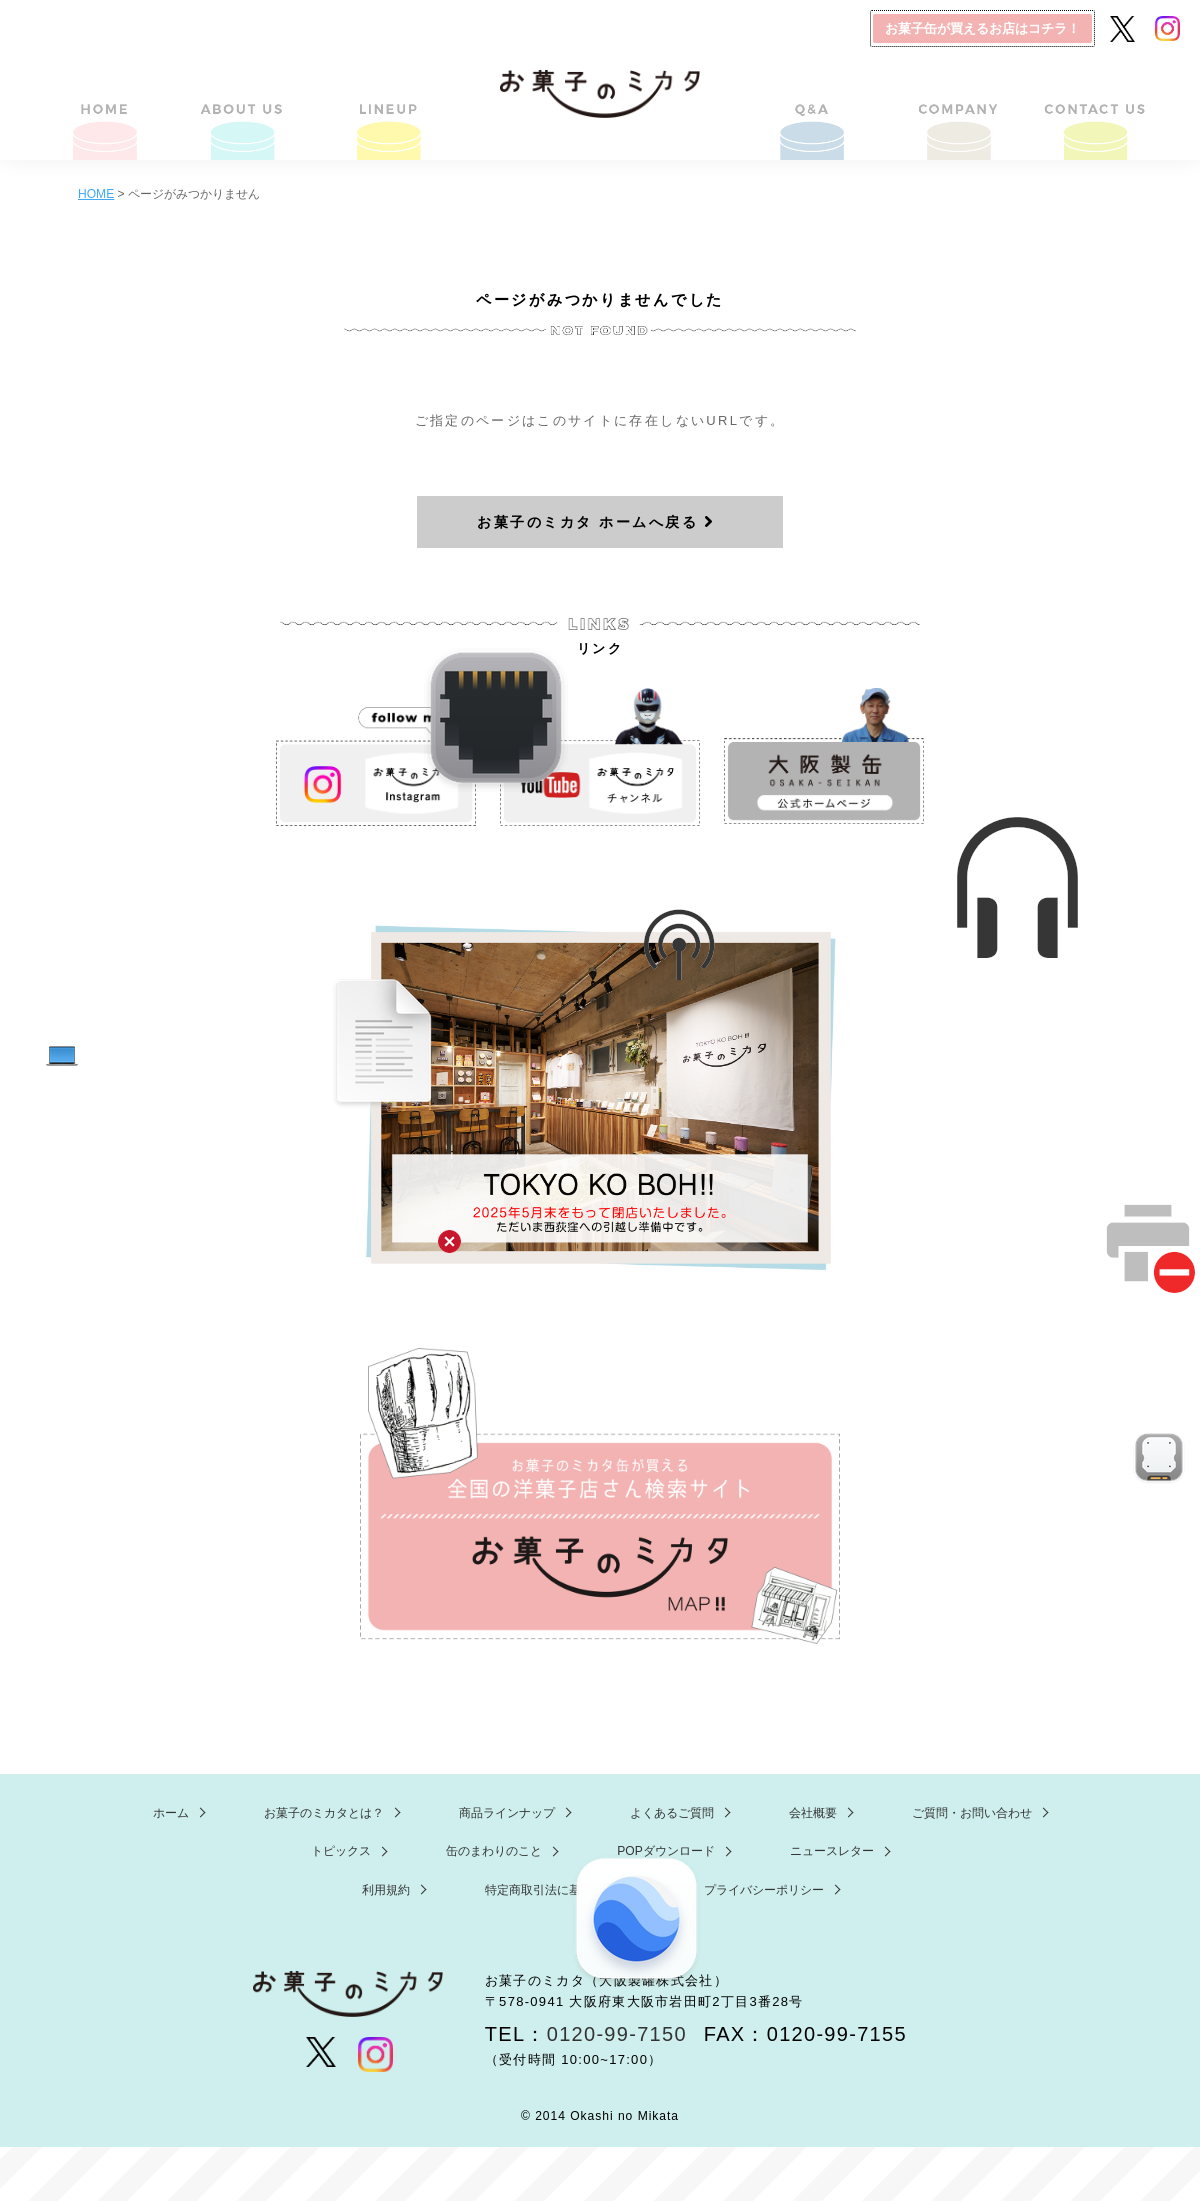  What do you see at coordinates (449, 1241) in the screenshot?
I see `close the current window` at bounding box center [449, 1241].